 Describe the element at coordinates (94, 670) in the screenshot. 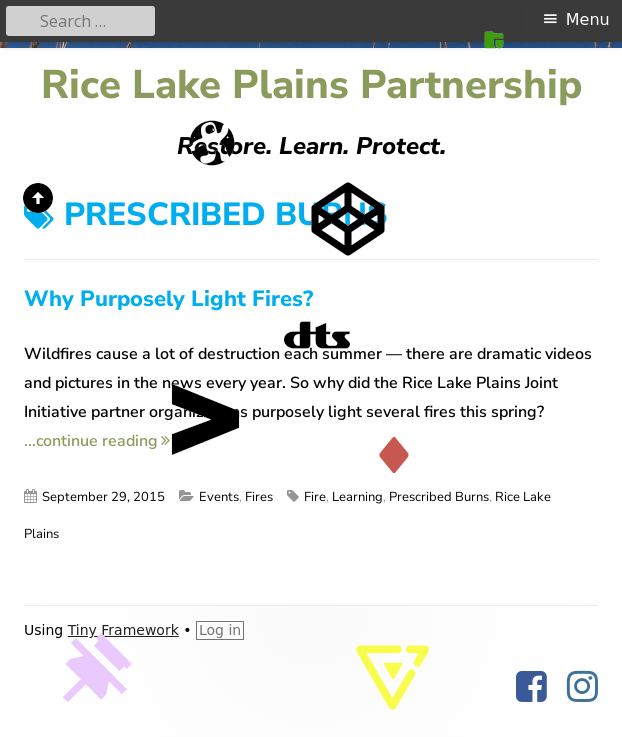

I see `unpin a saved location` at that location.